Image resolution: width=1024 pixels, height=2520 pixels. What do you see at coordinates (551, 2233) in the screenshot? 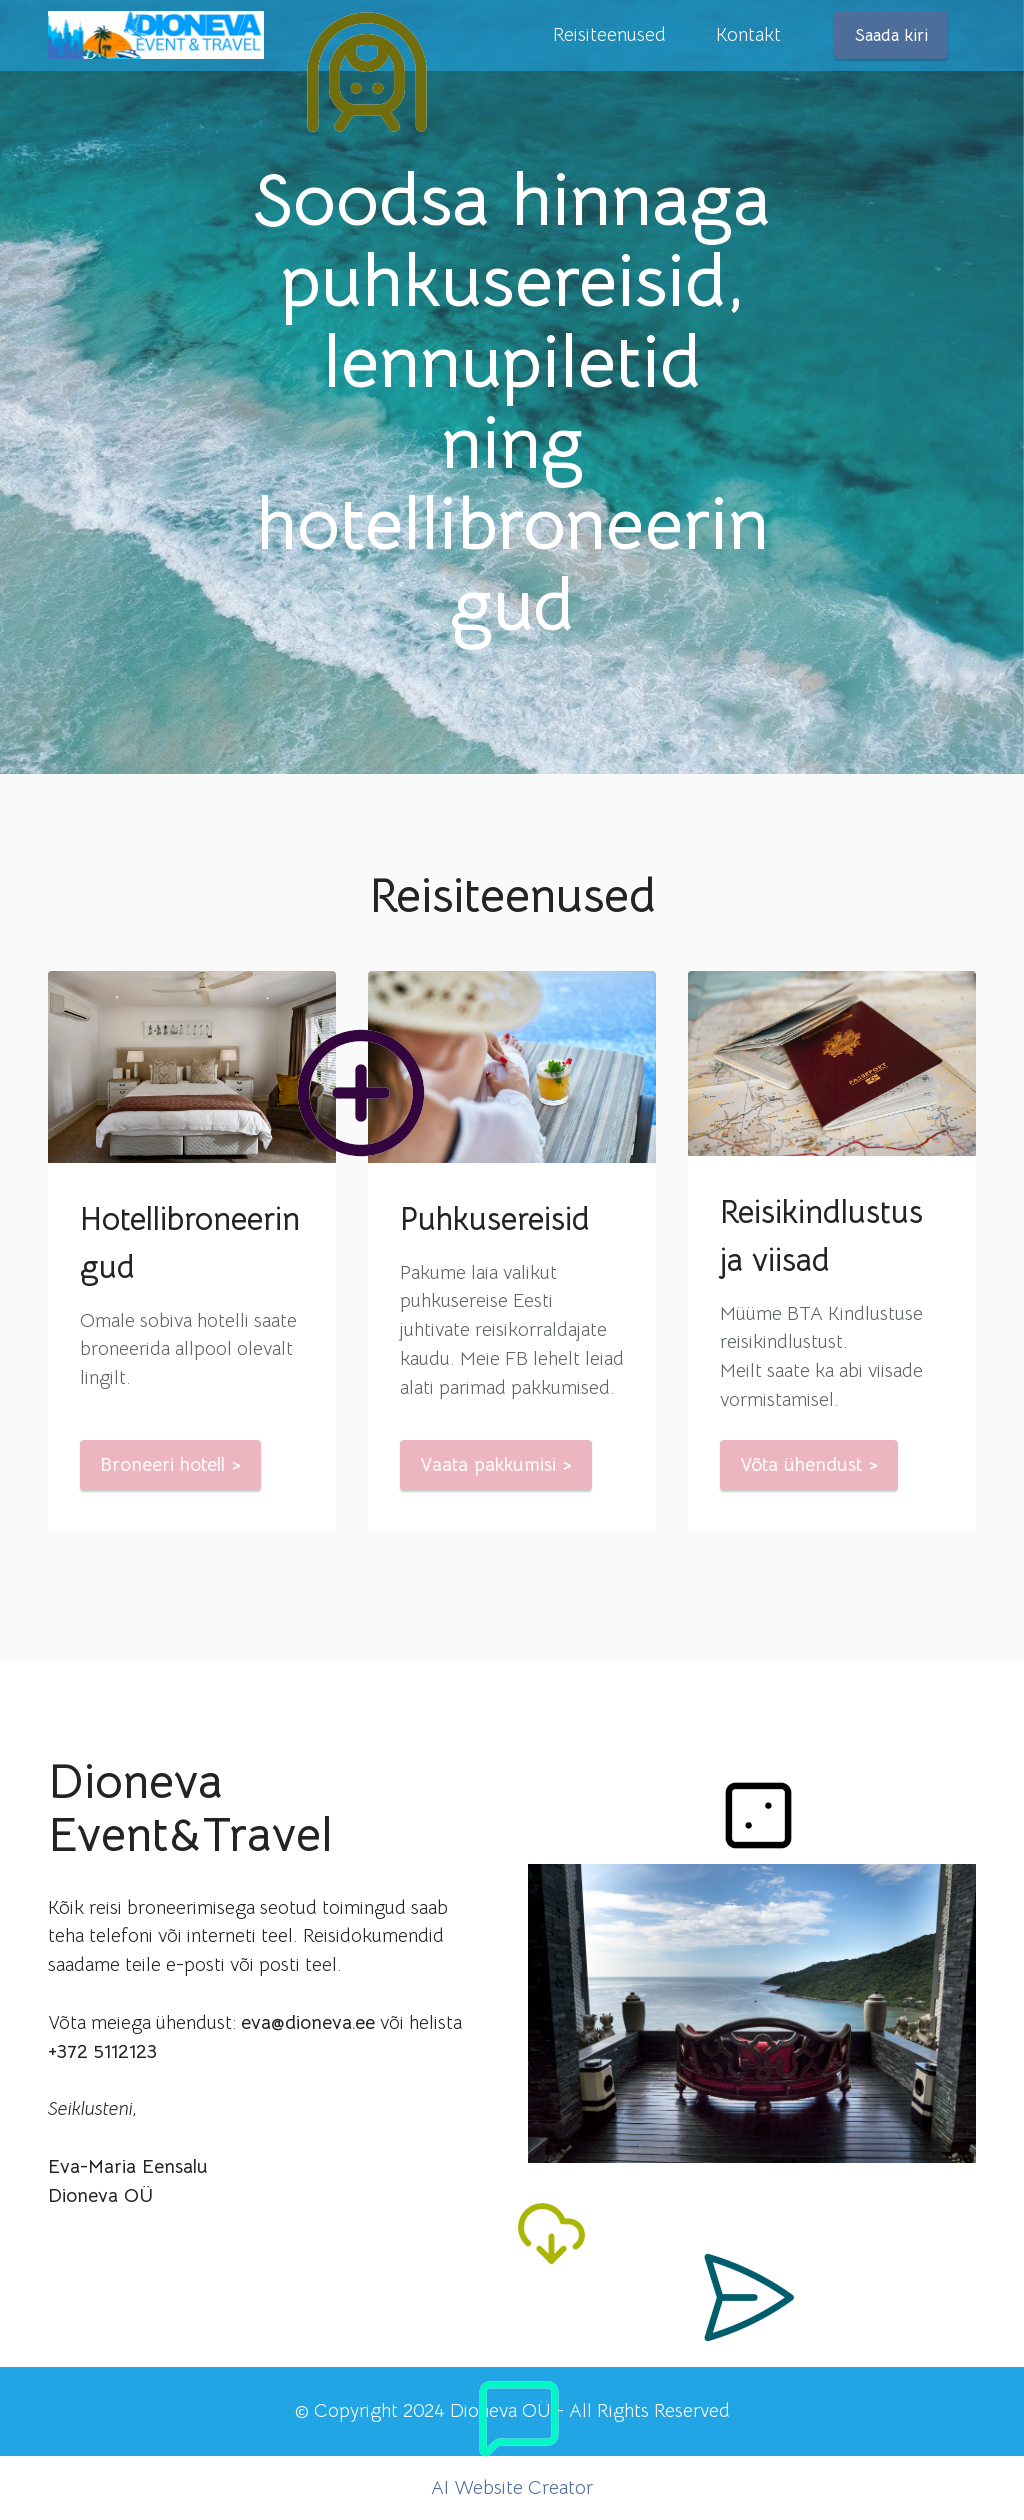
I see `download file from cloud storage` at bounding box center [551, 2233].